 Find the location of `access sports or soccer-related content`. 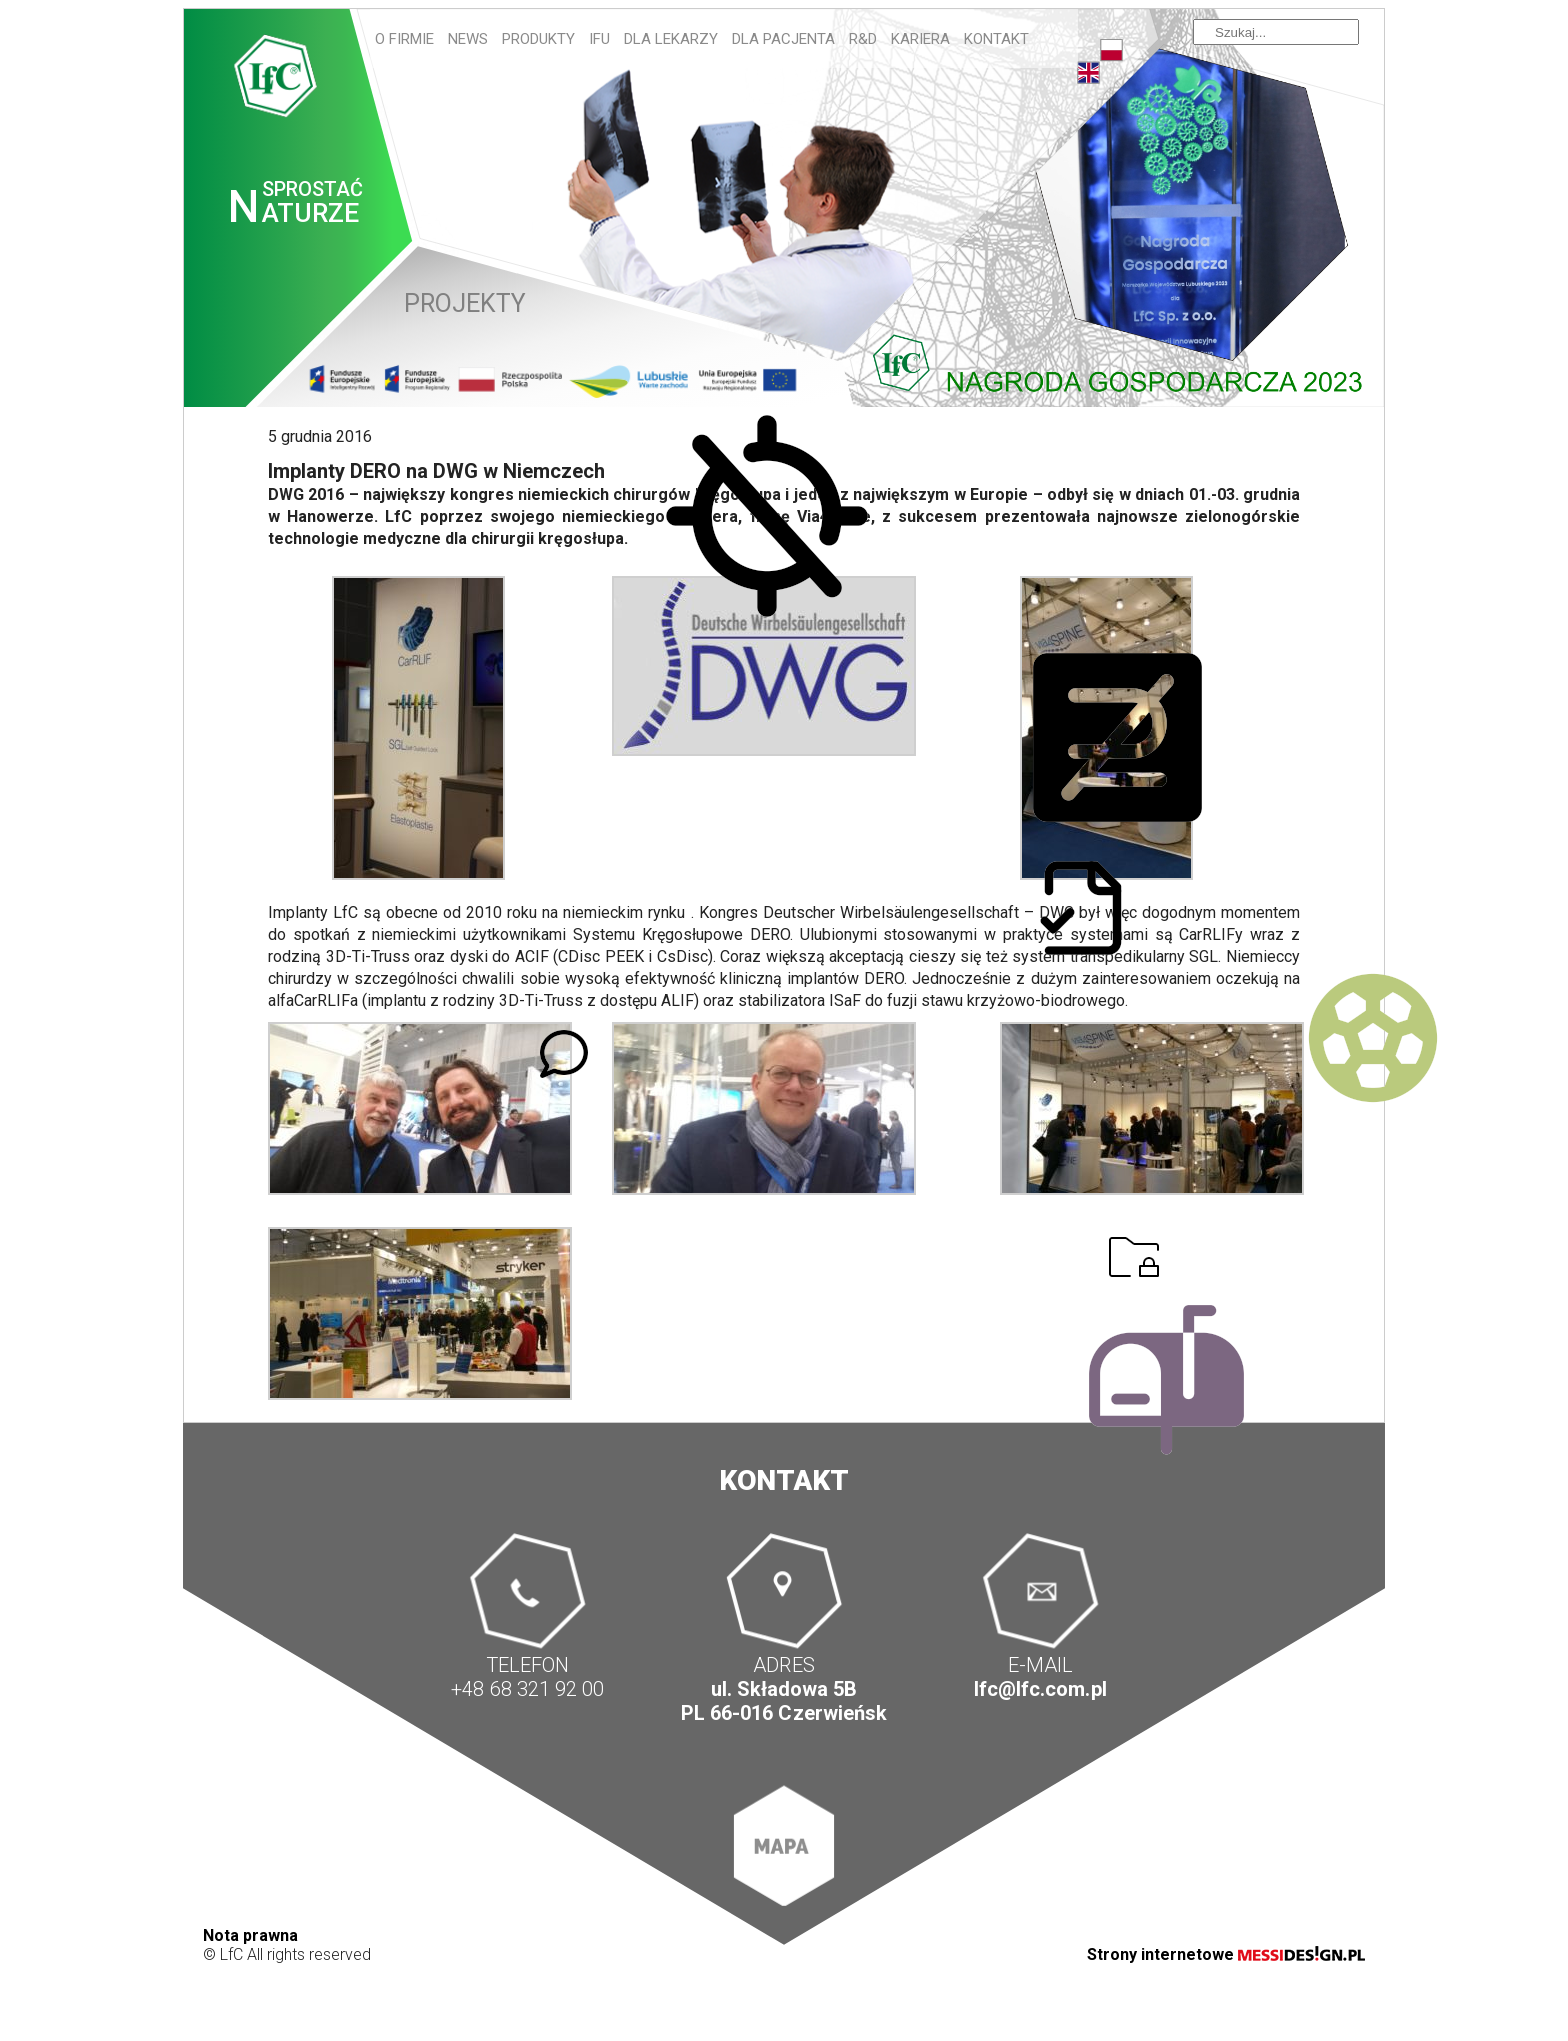

access sports or soccer-related content is located at coordinates (1373, 1038).